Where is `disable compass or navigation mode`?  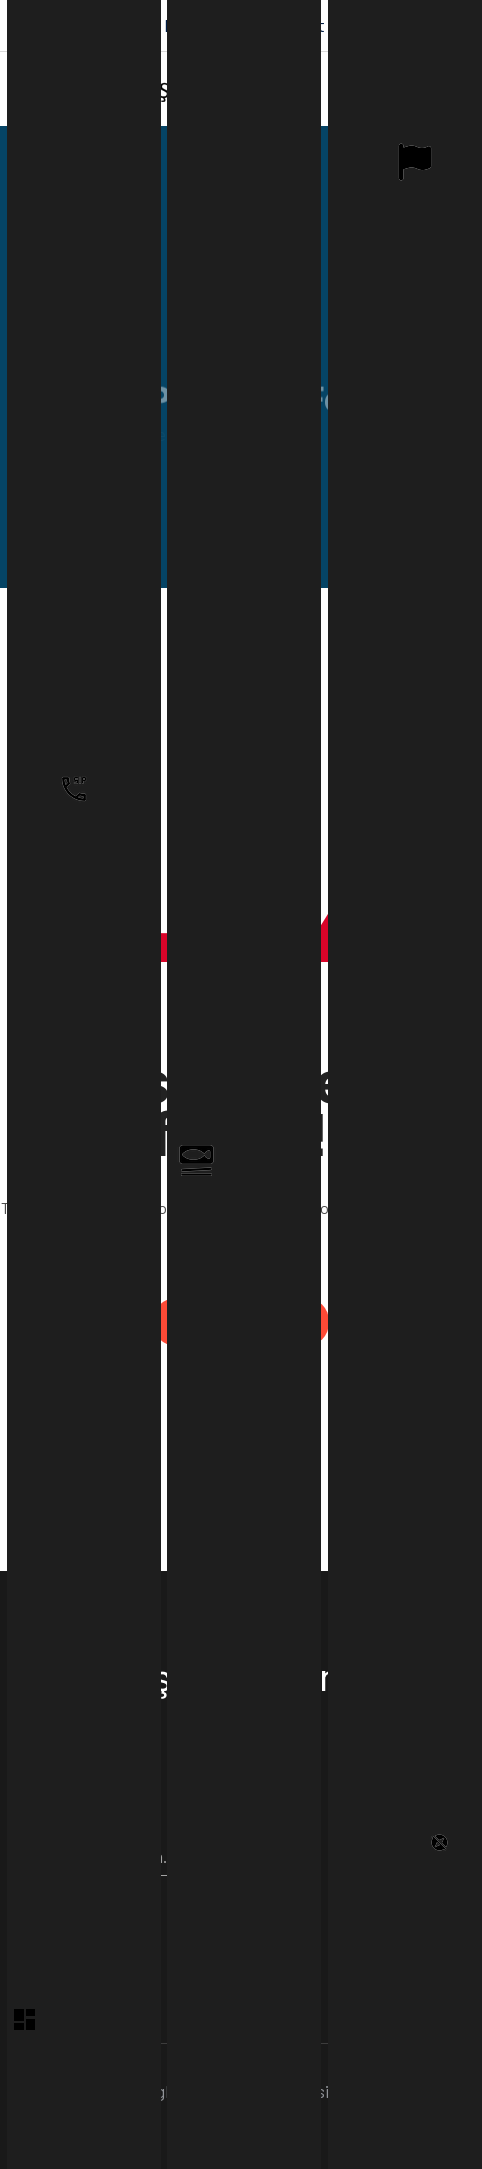
disable compass or navigation mode is located at coordinates (439, 1842).